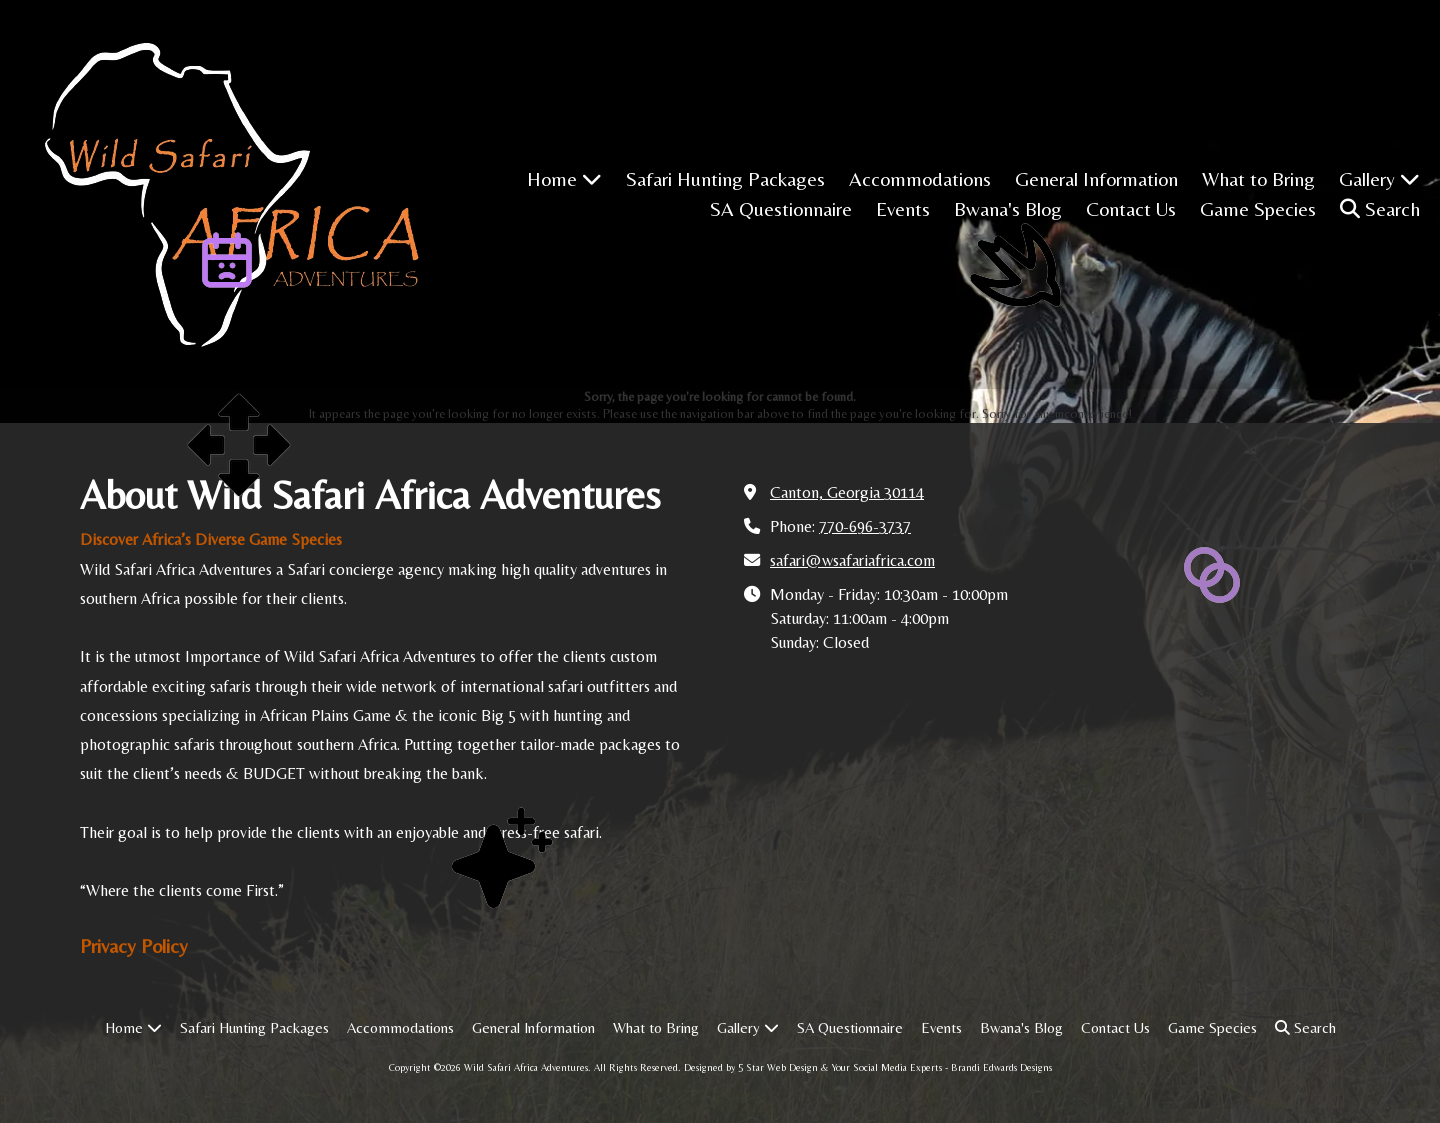 This screenshot has width=1440, height=1123. I want to click on swift programming language logo, so click(1015, 265).